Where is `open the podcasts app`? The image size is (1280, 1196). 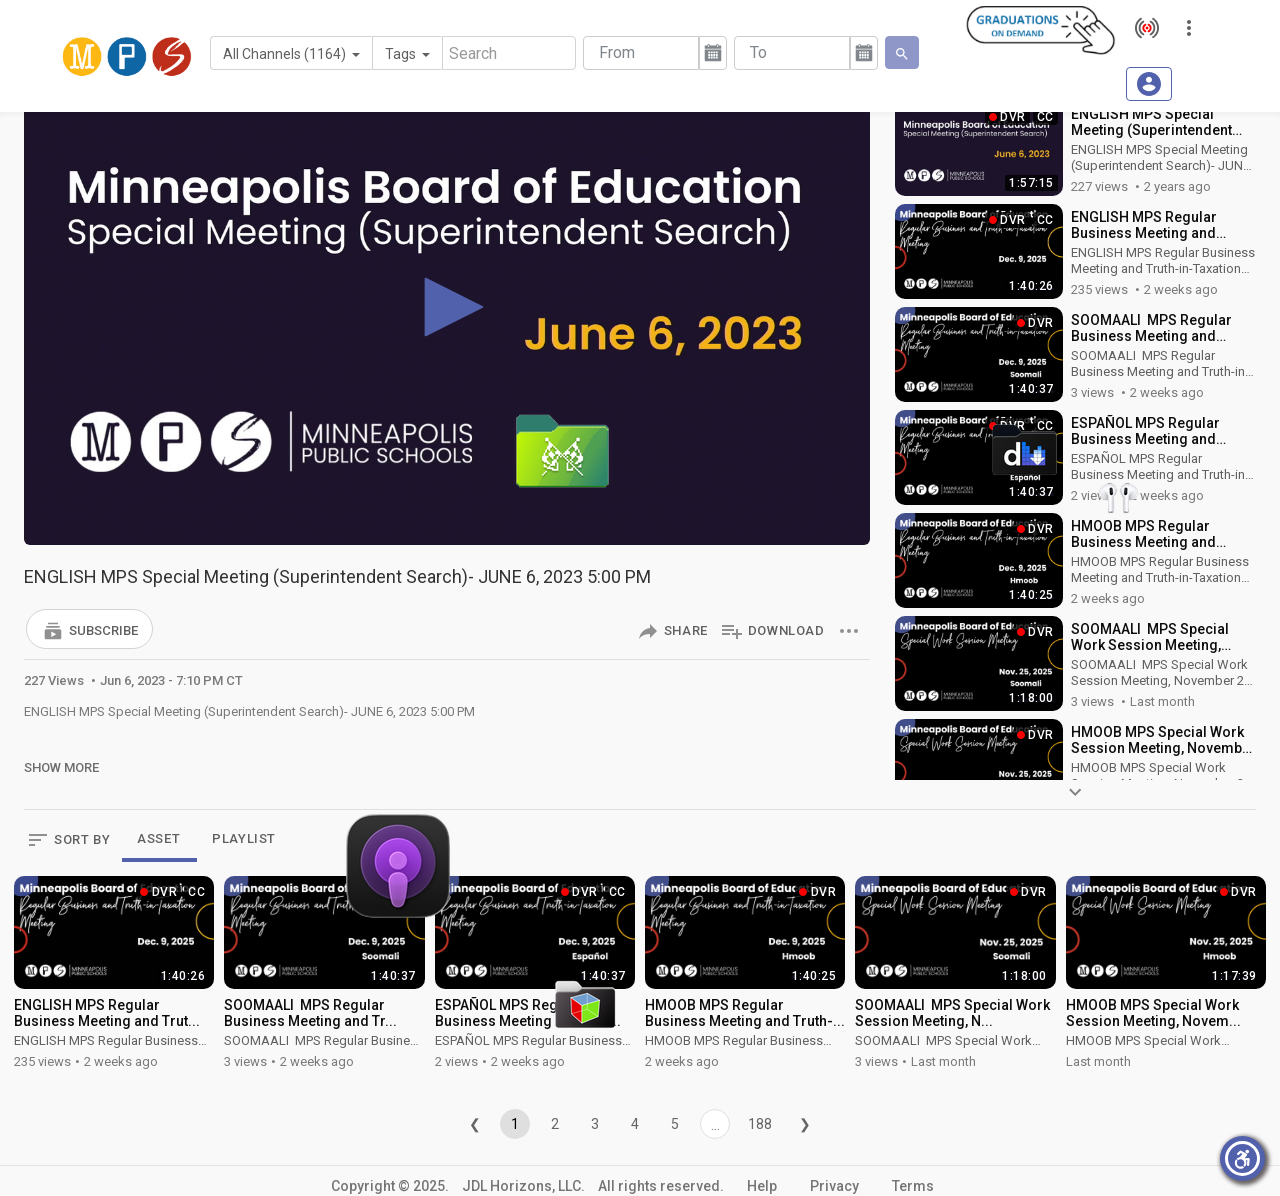 open the podcasts app is located at coordinates (398, 866).